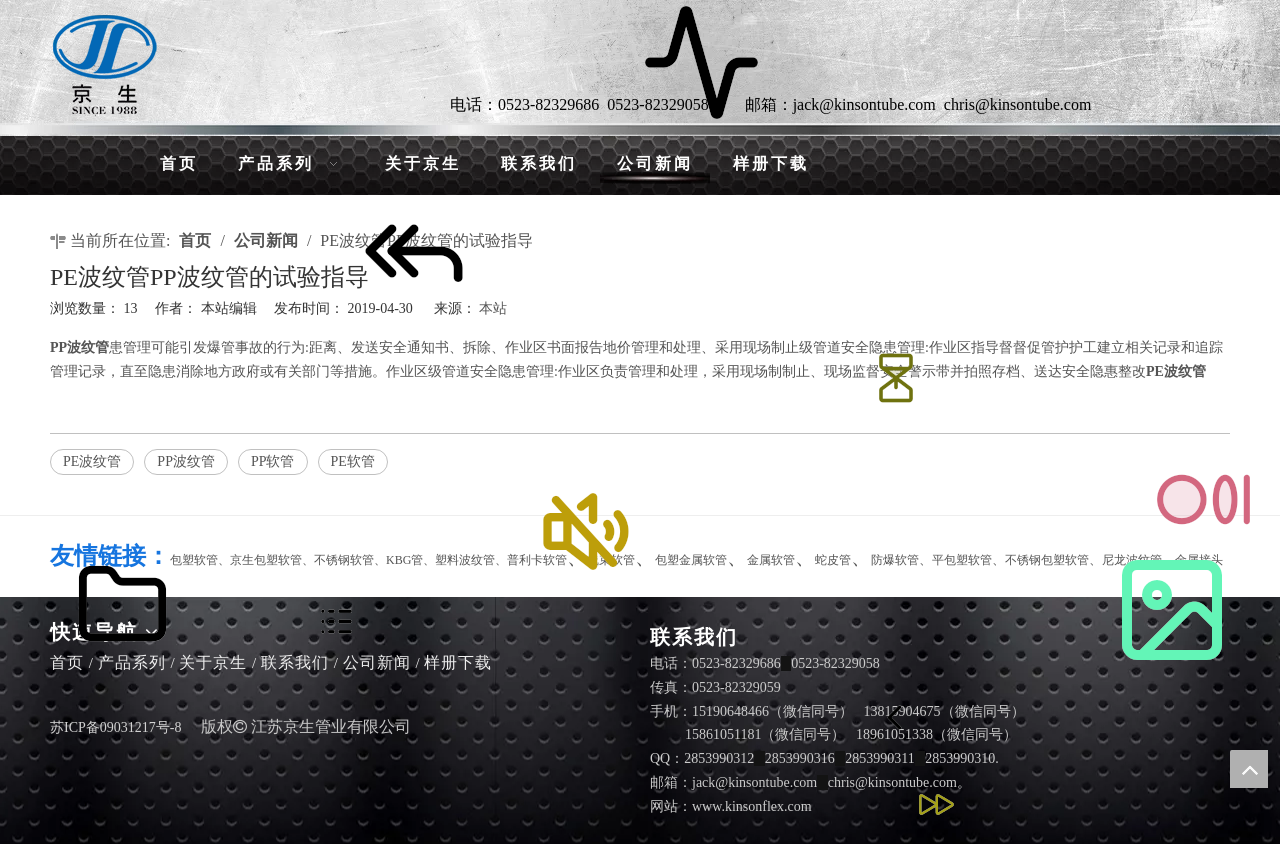 Image resolution: width=1280 pixels, height=844 pixels. I want to click on visit medium profile or blog, so click(1203, 499).